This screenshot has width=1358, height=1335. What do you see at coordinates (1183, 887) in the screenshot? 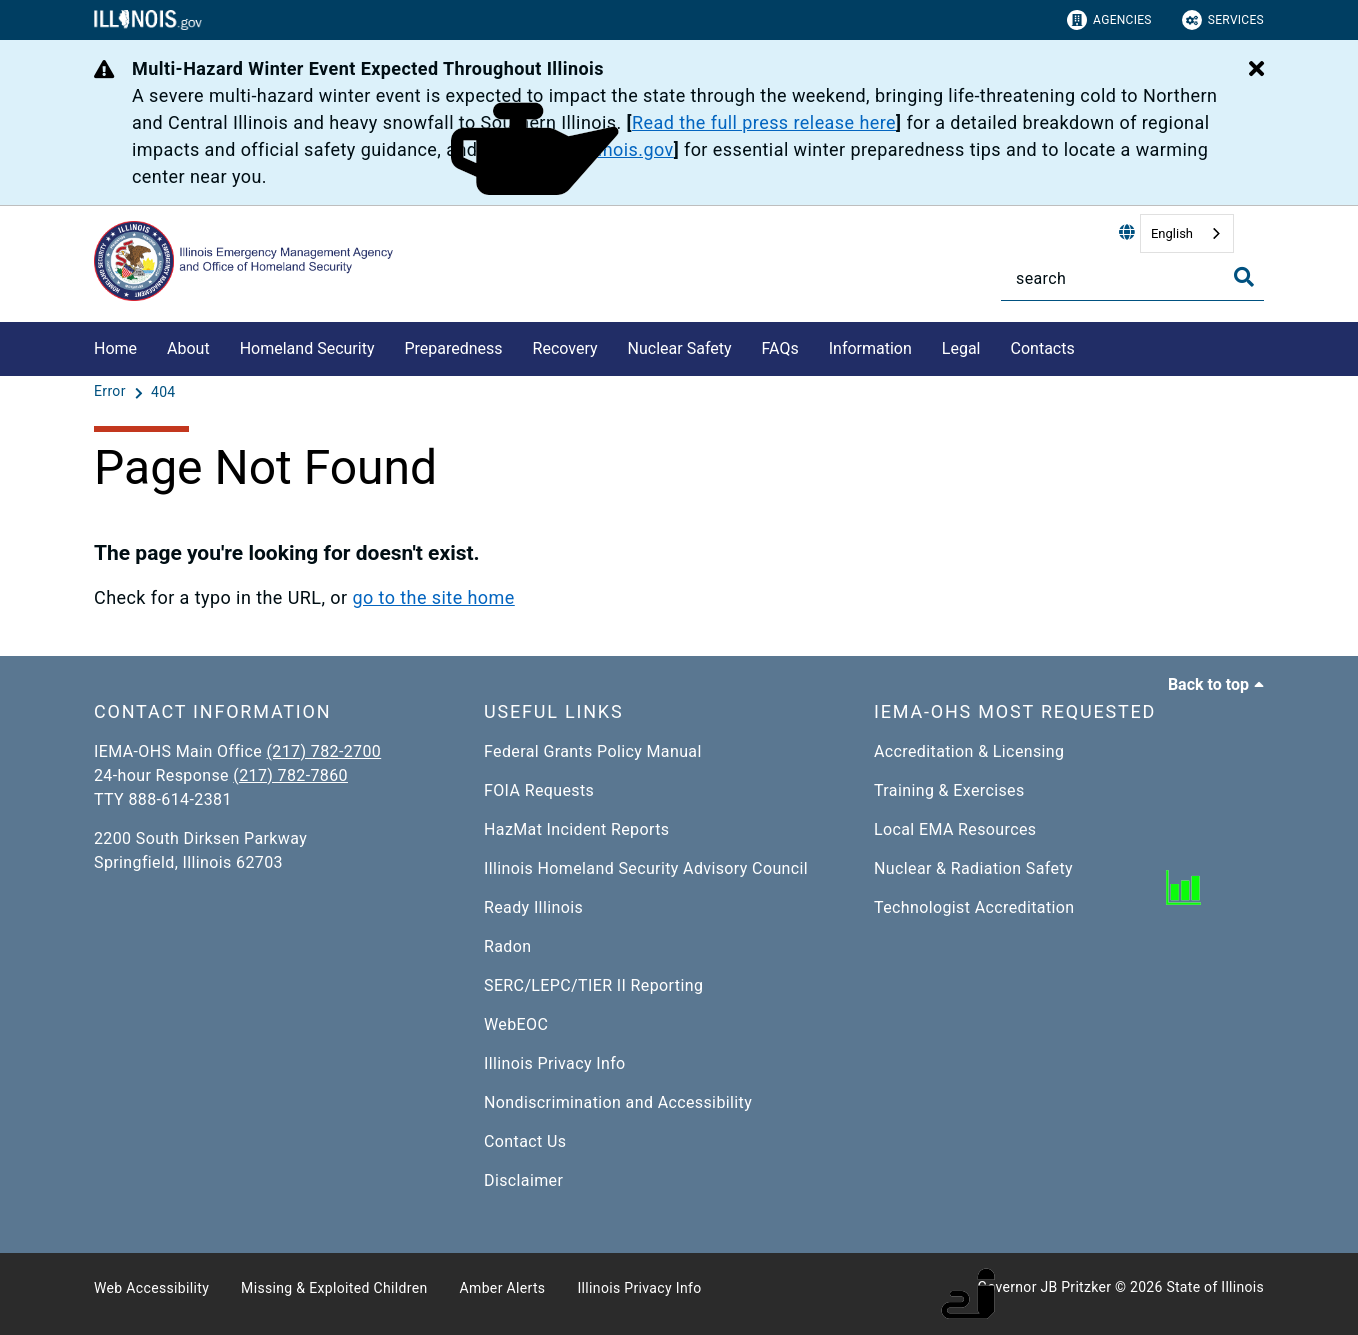
I see `view analytics or statistics` at bounding box center [1183, 887].